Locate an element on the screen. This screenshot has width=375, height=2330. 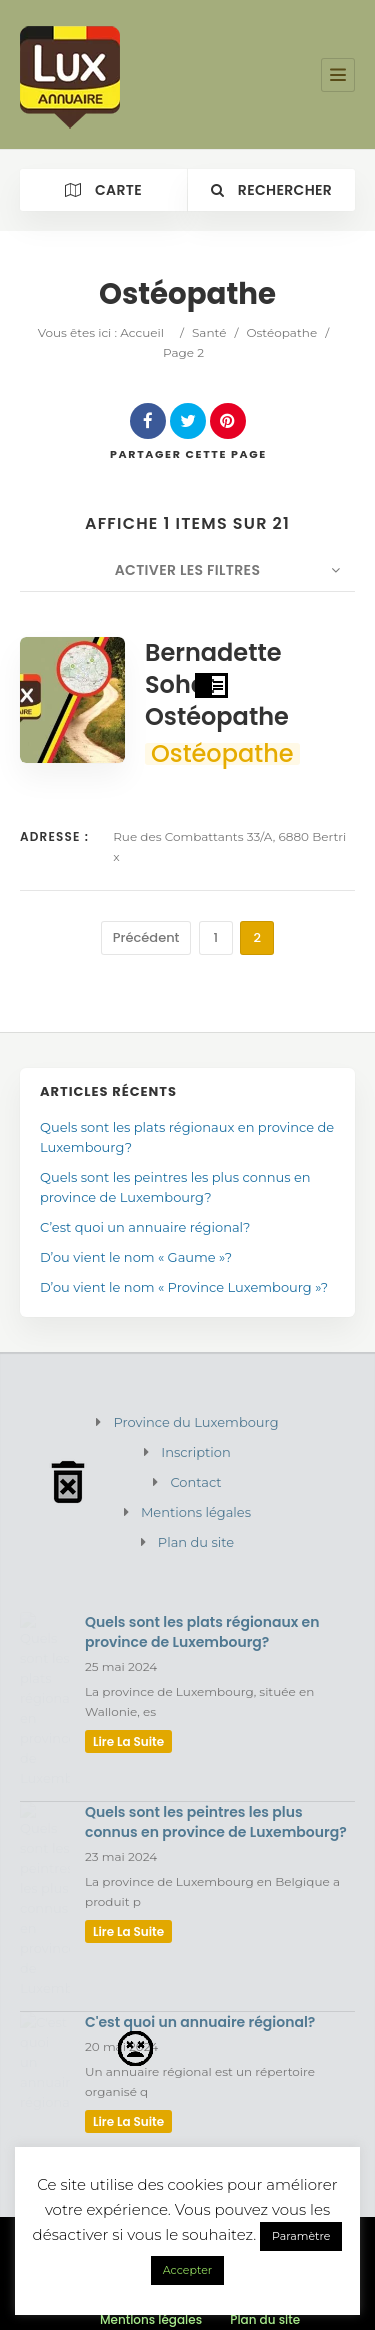
permanently delete an item is located at coordinates (68, 1482).